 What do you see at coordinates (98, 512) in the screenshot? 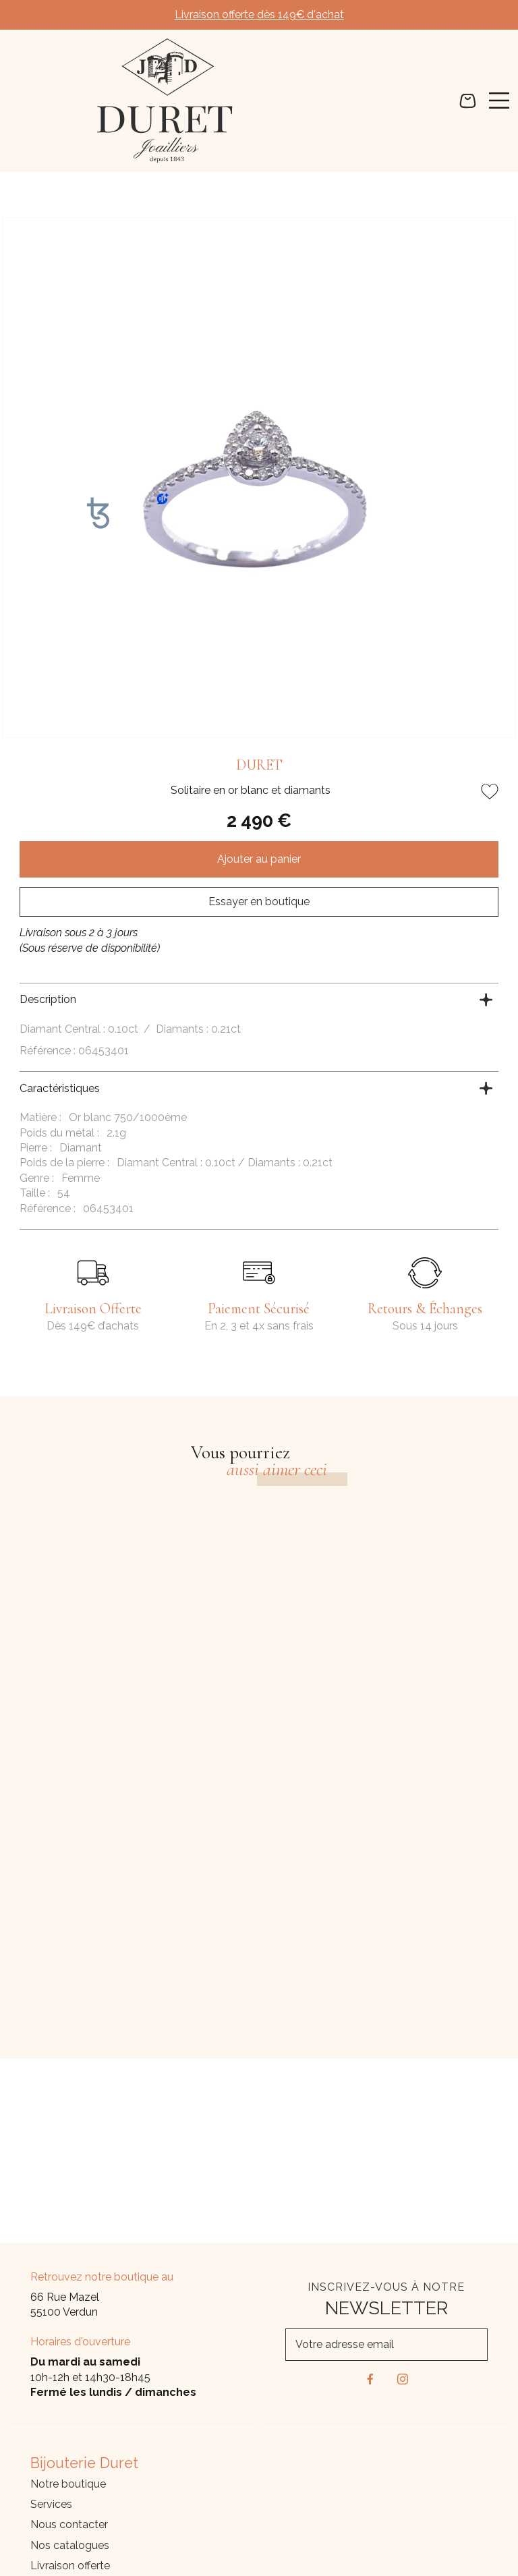
I see `tezos (XTZ) cryptocurrency logo` at bounding box center [98, 512].